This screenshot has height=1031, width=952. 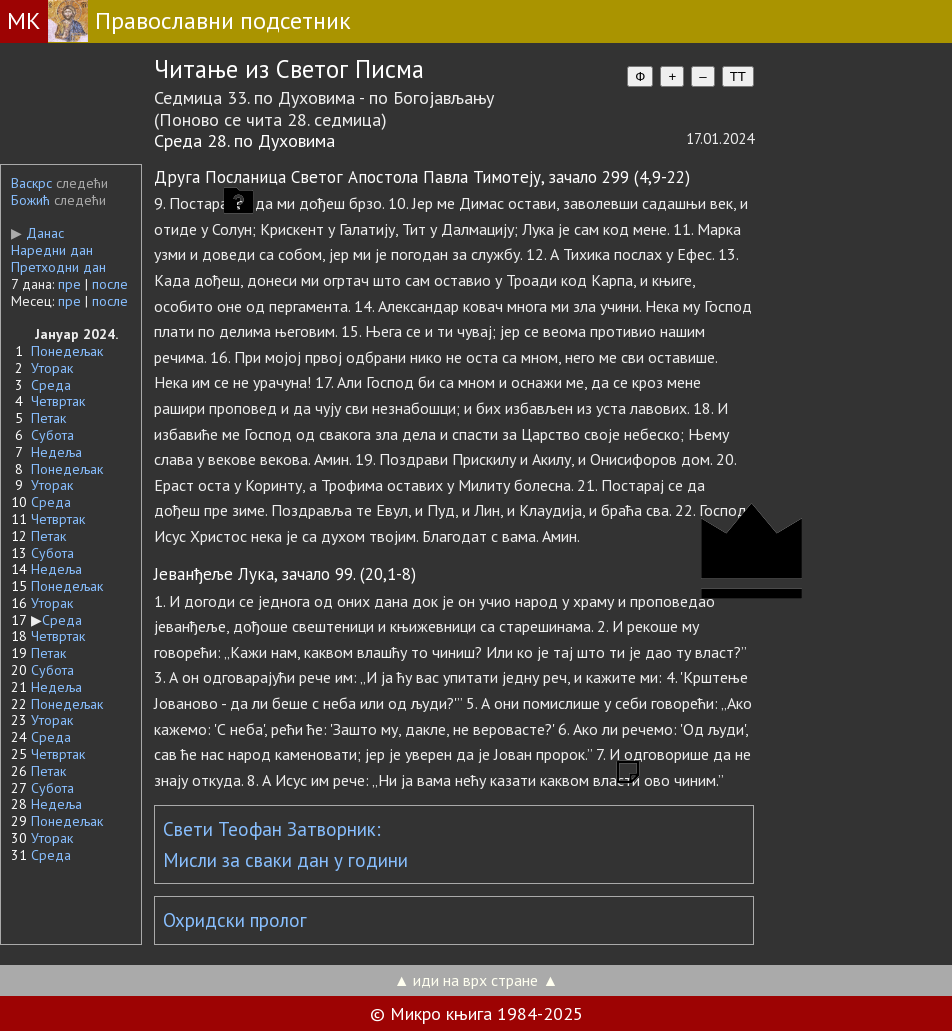 What do you see at coordinates (238, 200) in the screenshot?
I see `folder with unknown or unrecognized contents` at bounding box center [238, 200].